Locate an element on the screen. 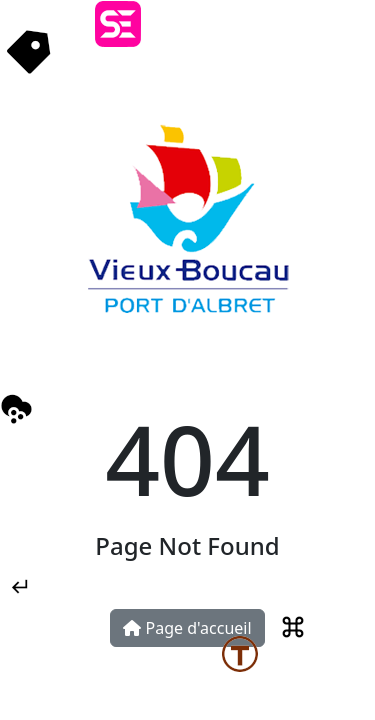  indicates hail weather conditions is located at coordinates (16, 408).